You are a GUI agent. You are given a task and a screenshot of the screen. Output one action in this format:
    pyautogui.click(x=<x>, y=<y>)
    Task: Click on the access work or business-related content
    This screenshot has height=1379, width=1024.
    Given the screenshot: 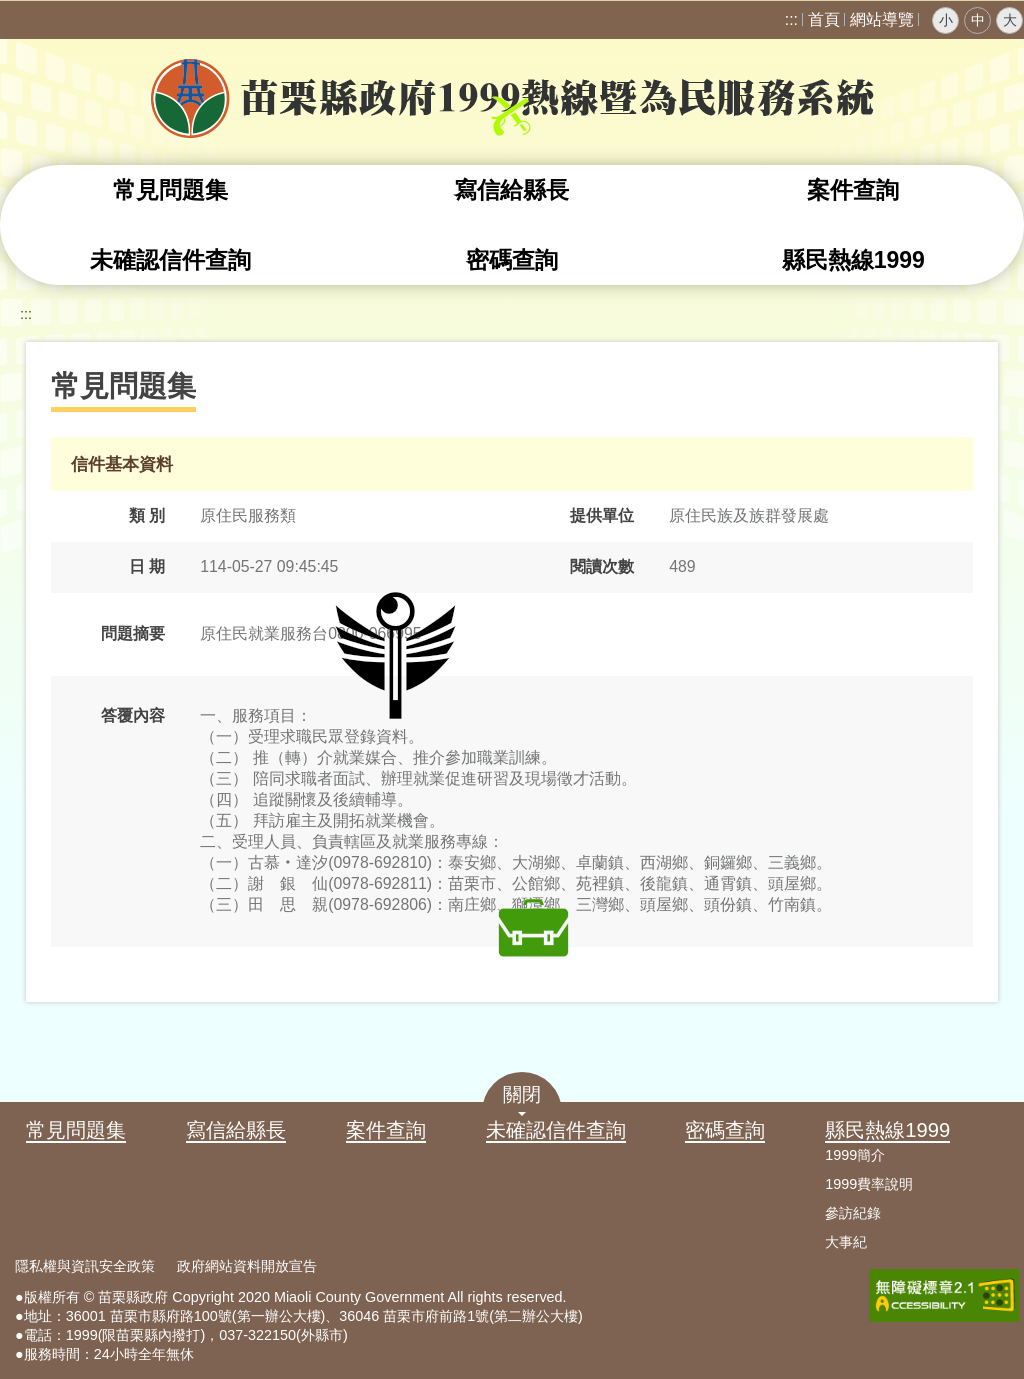 What is the action you would take?
    pyautogui.click(x=533, y=929)
    